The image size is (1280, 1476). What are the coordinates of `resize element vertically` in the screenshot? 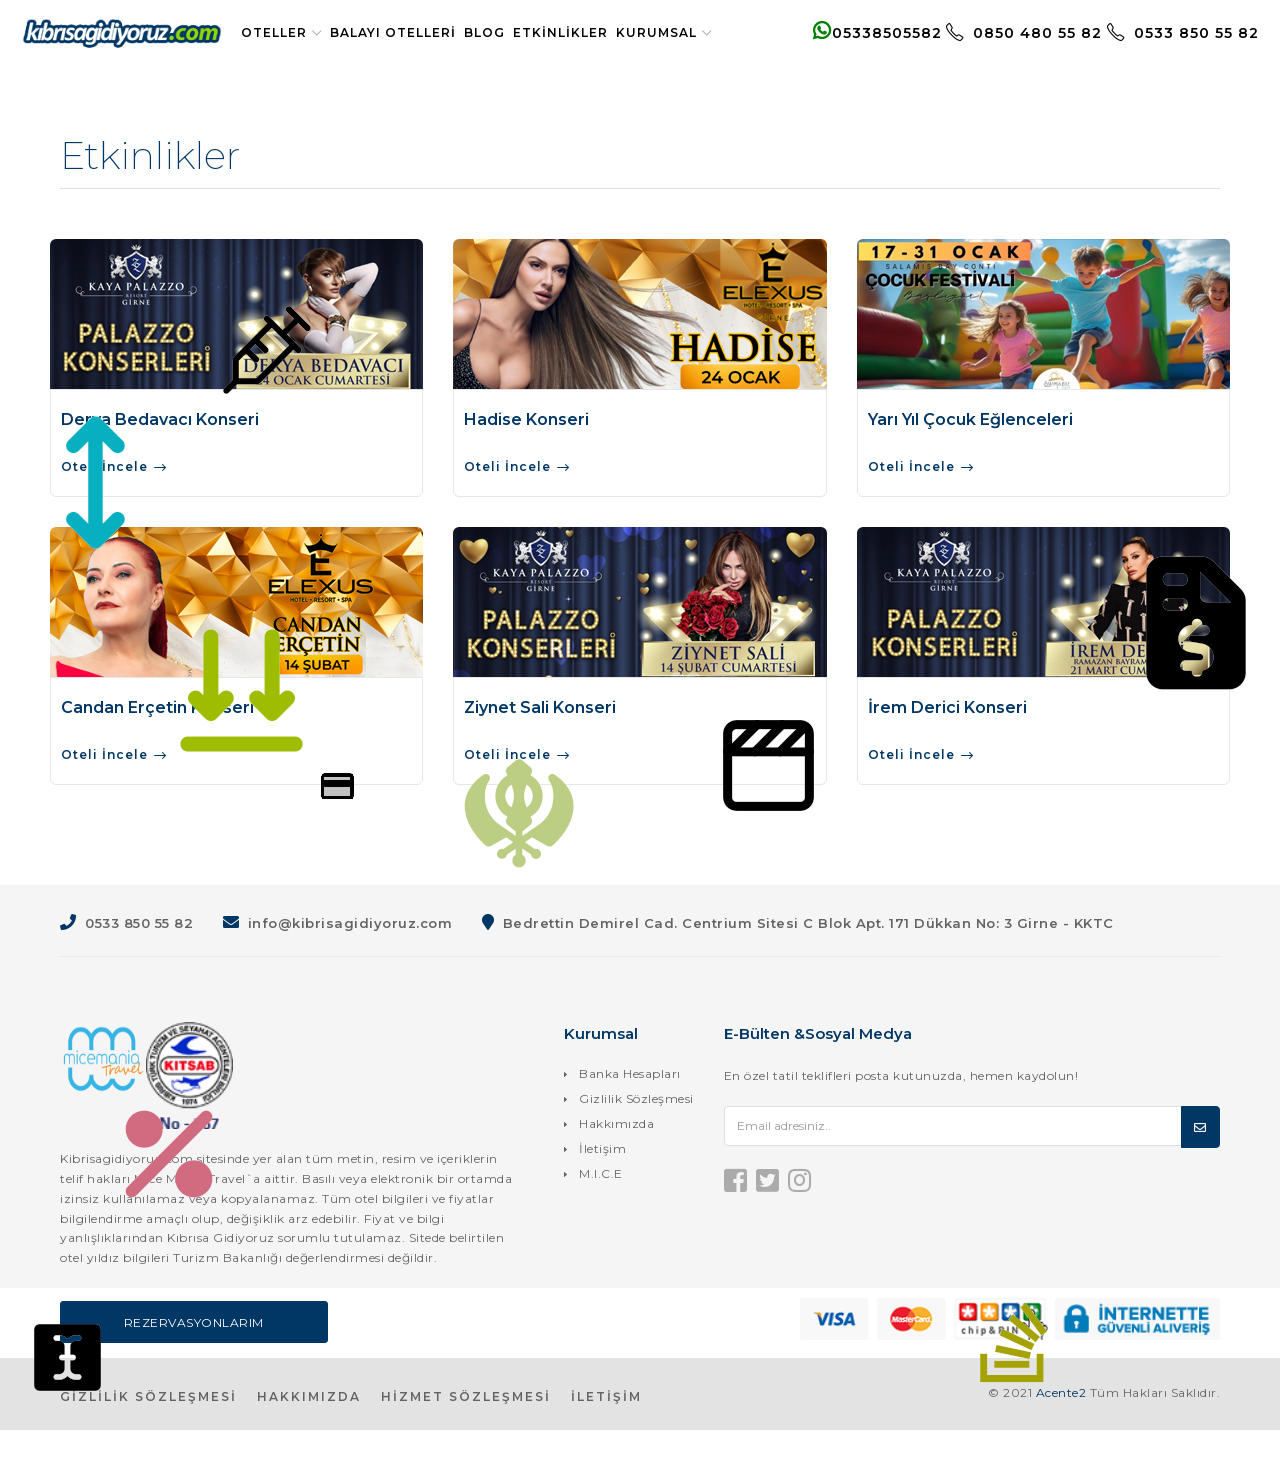 It's located at (95, 482).